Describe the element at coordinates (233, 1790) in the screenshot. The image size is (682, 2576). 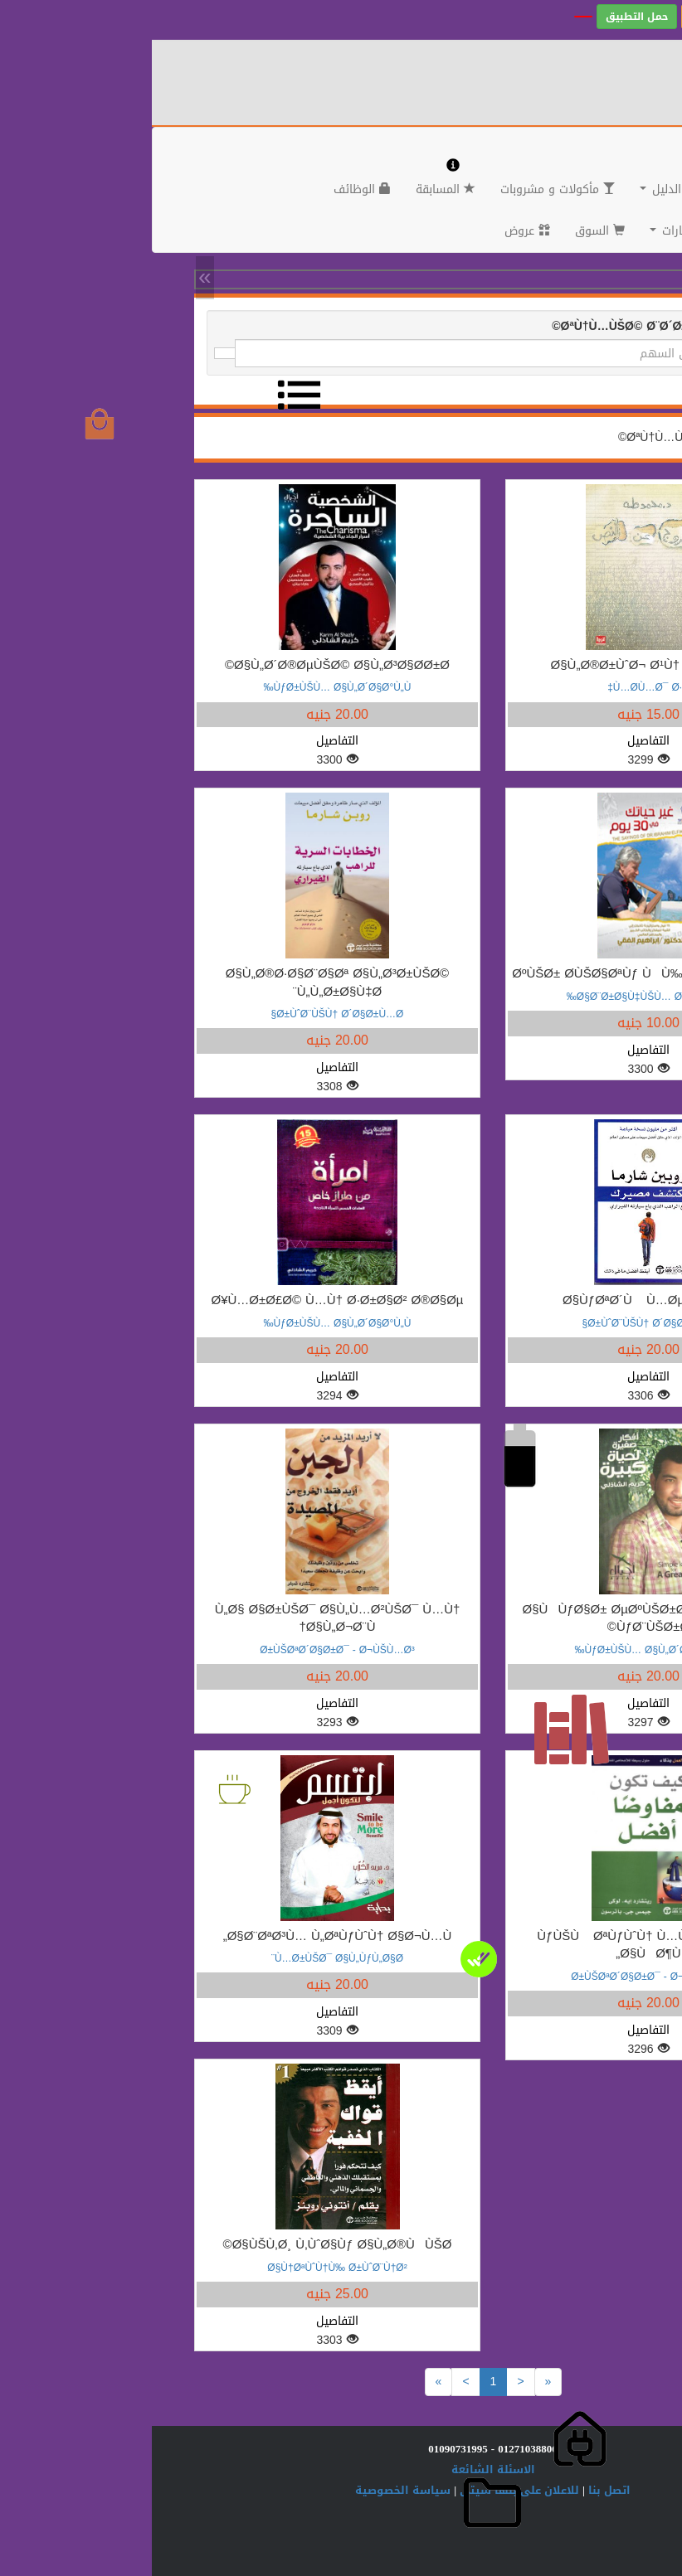
I see `find nearby coffee shops or cafes` at that location.